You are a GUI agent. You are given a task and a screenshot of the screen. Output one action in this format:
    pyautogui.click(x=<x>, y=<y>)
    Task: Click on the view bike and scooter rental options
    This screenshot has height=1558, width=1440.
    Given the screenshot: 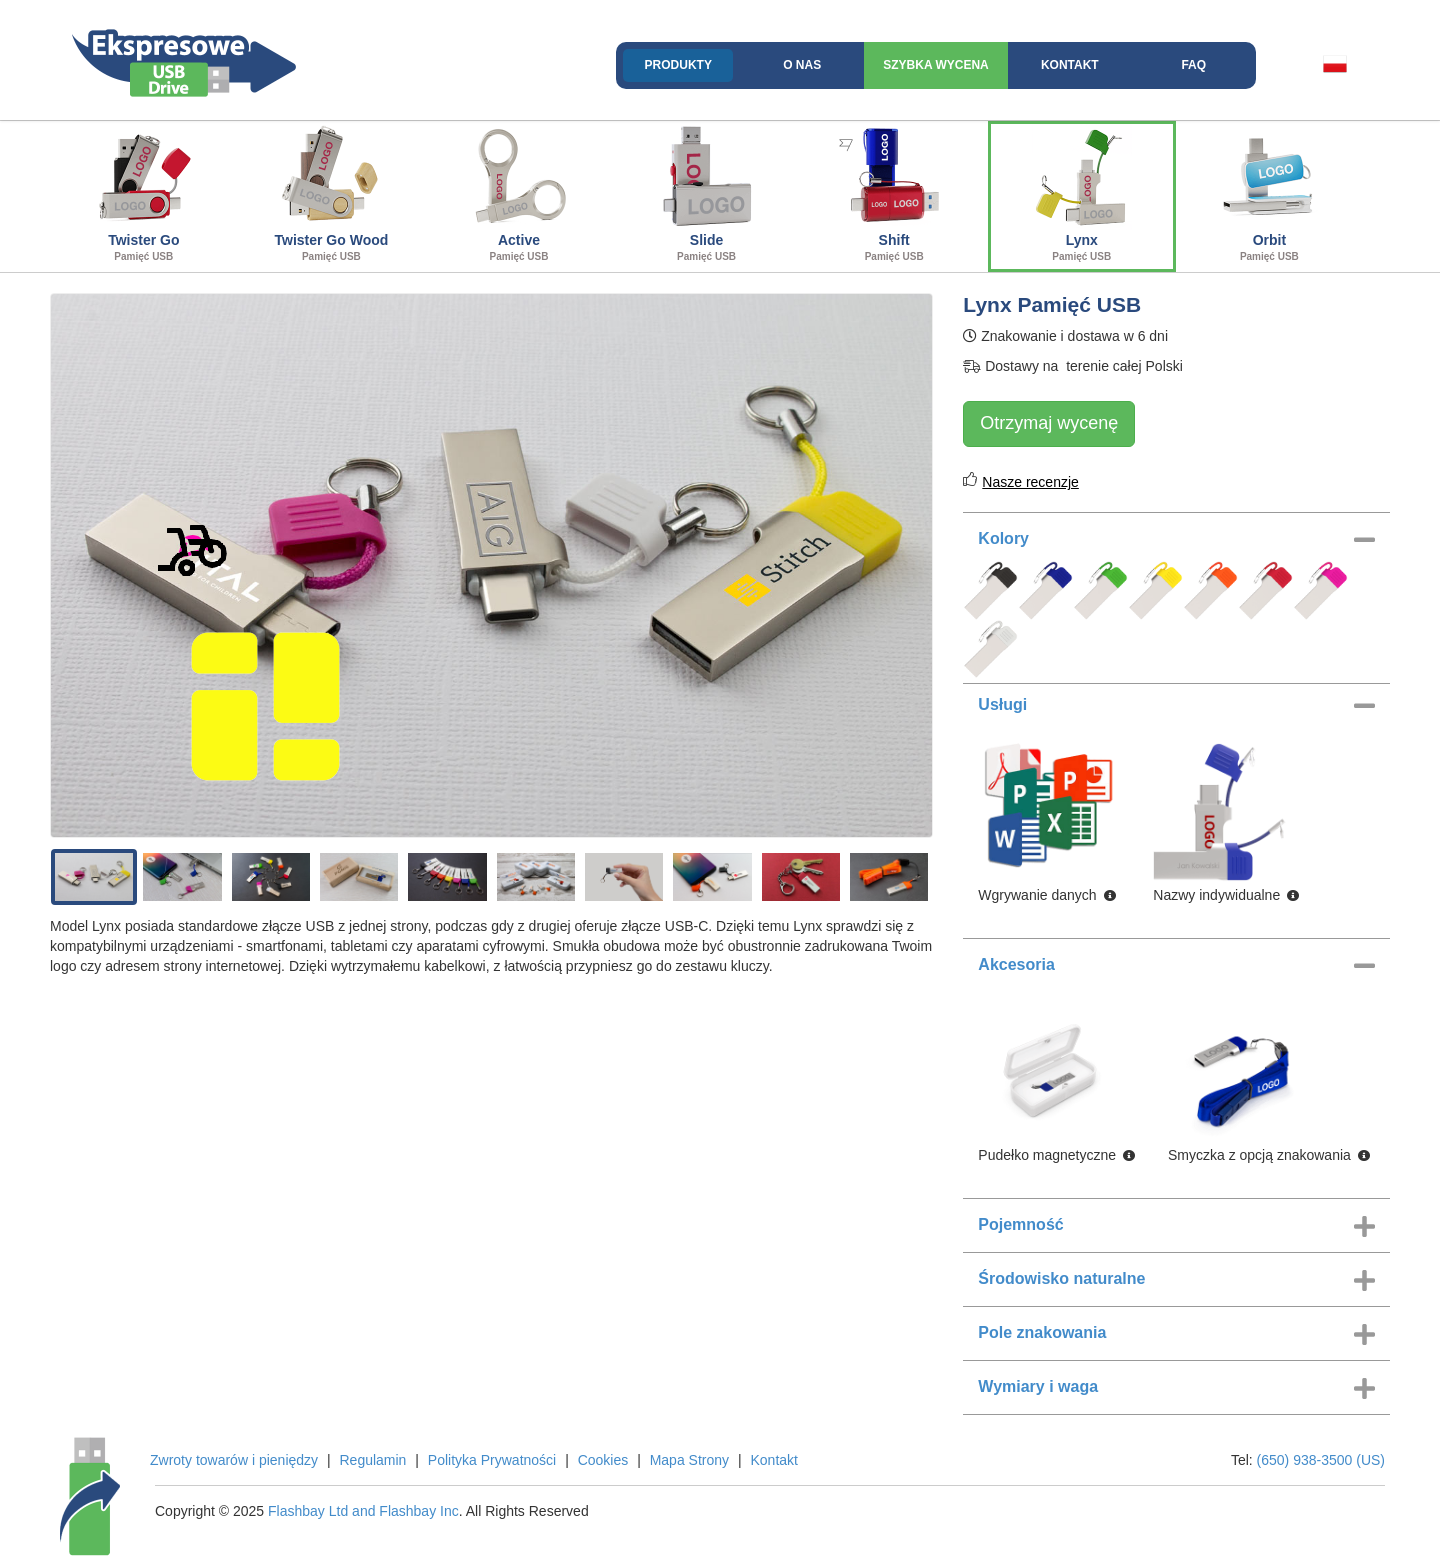 What is the action you would take?
    pyautogui.click(x=192, y=550)
    